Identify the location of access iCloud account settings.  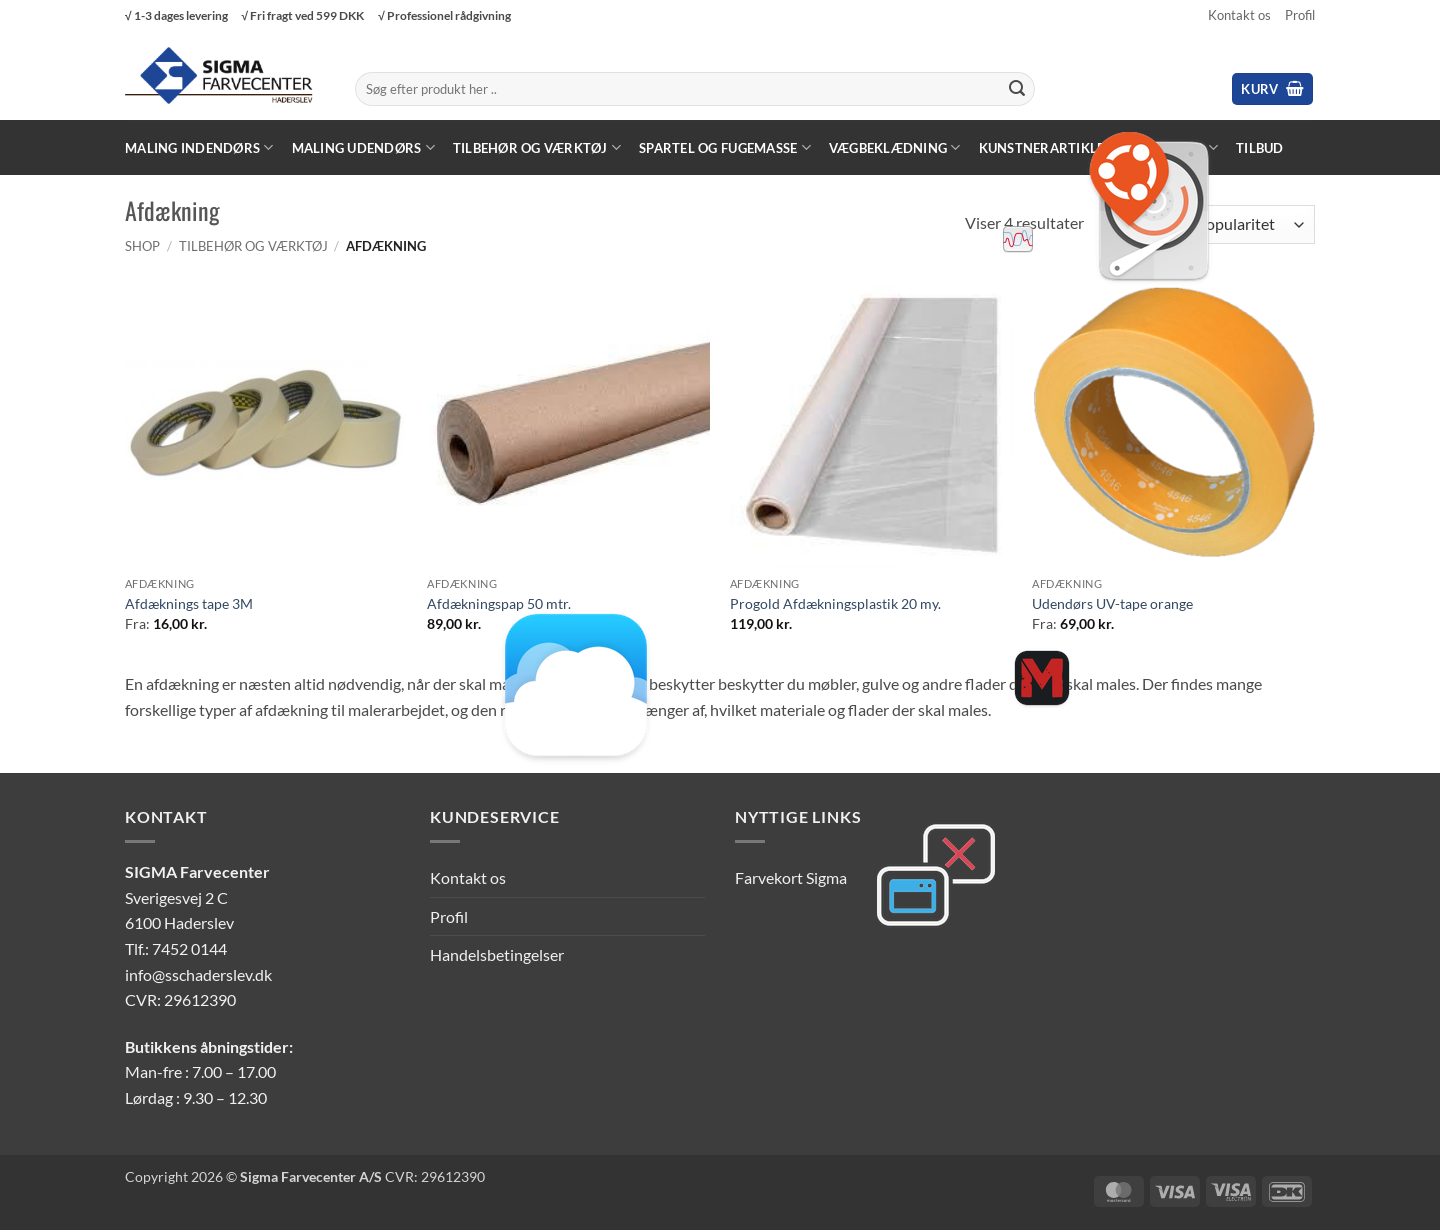
(576, 685).